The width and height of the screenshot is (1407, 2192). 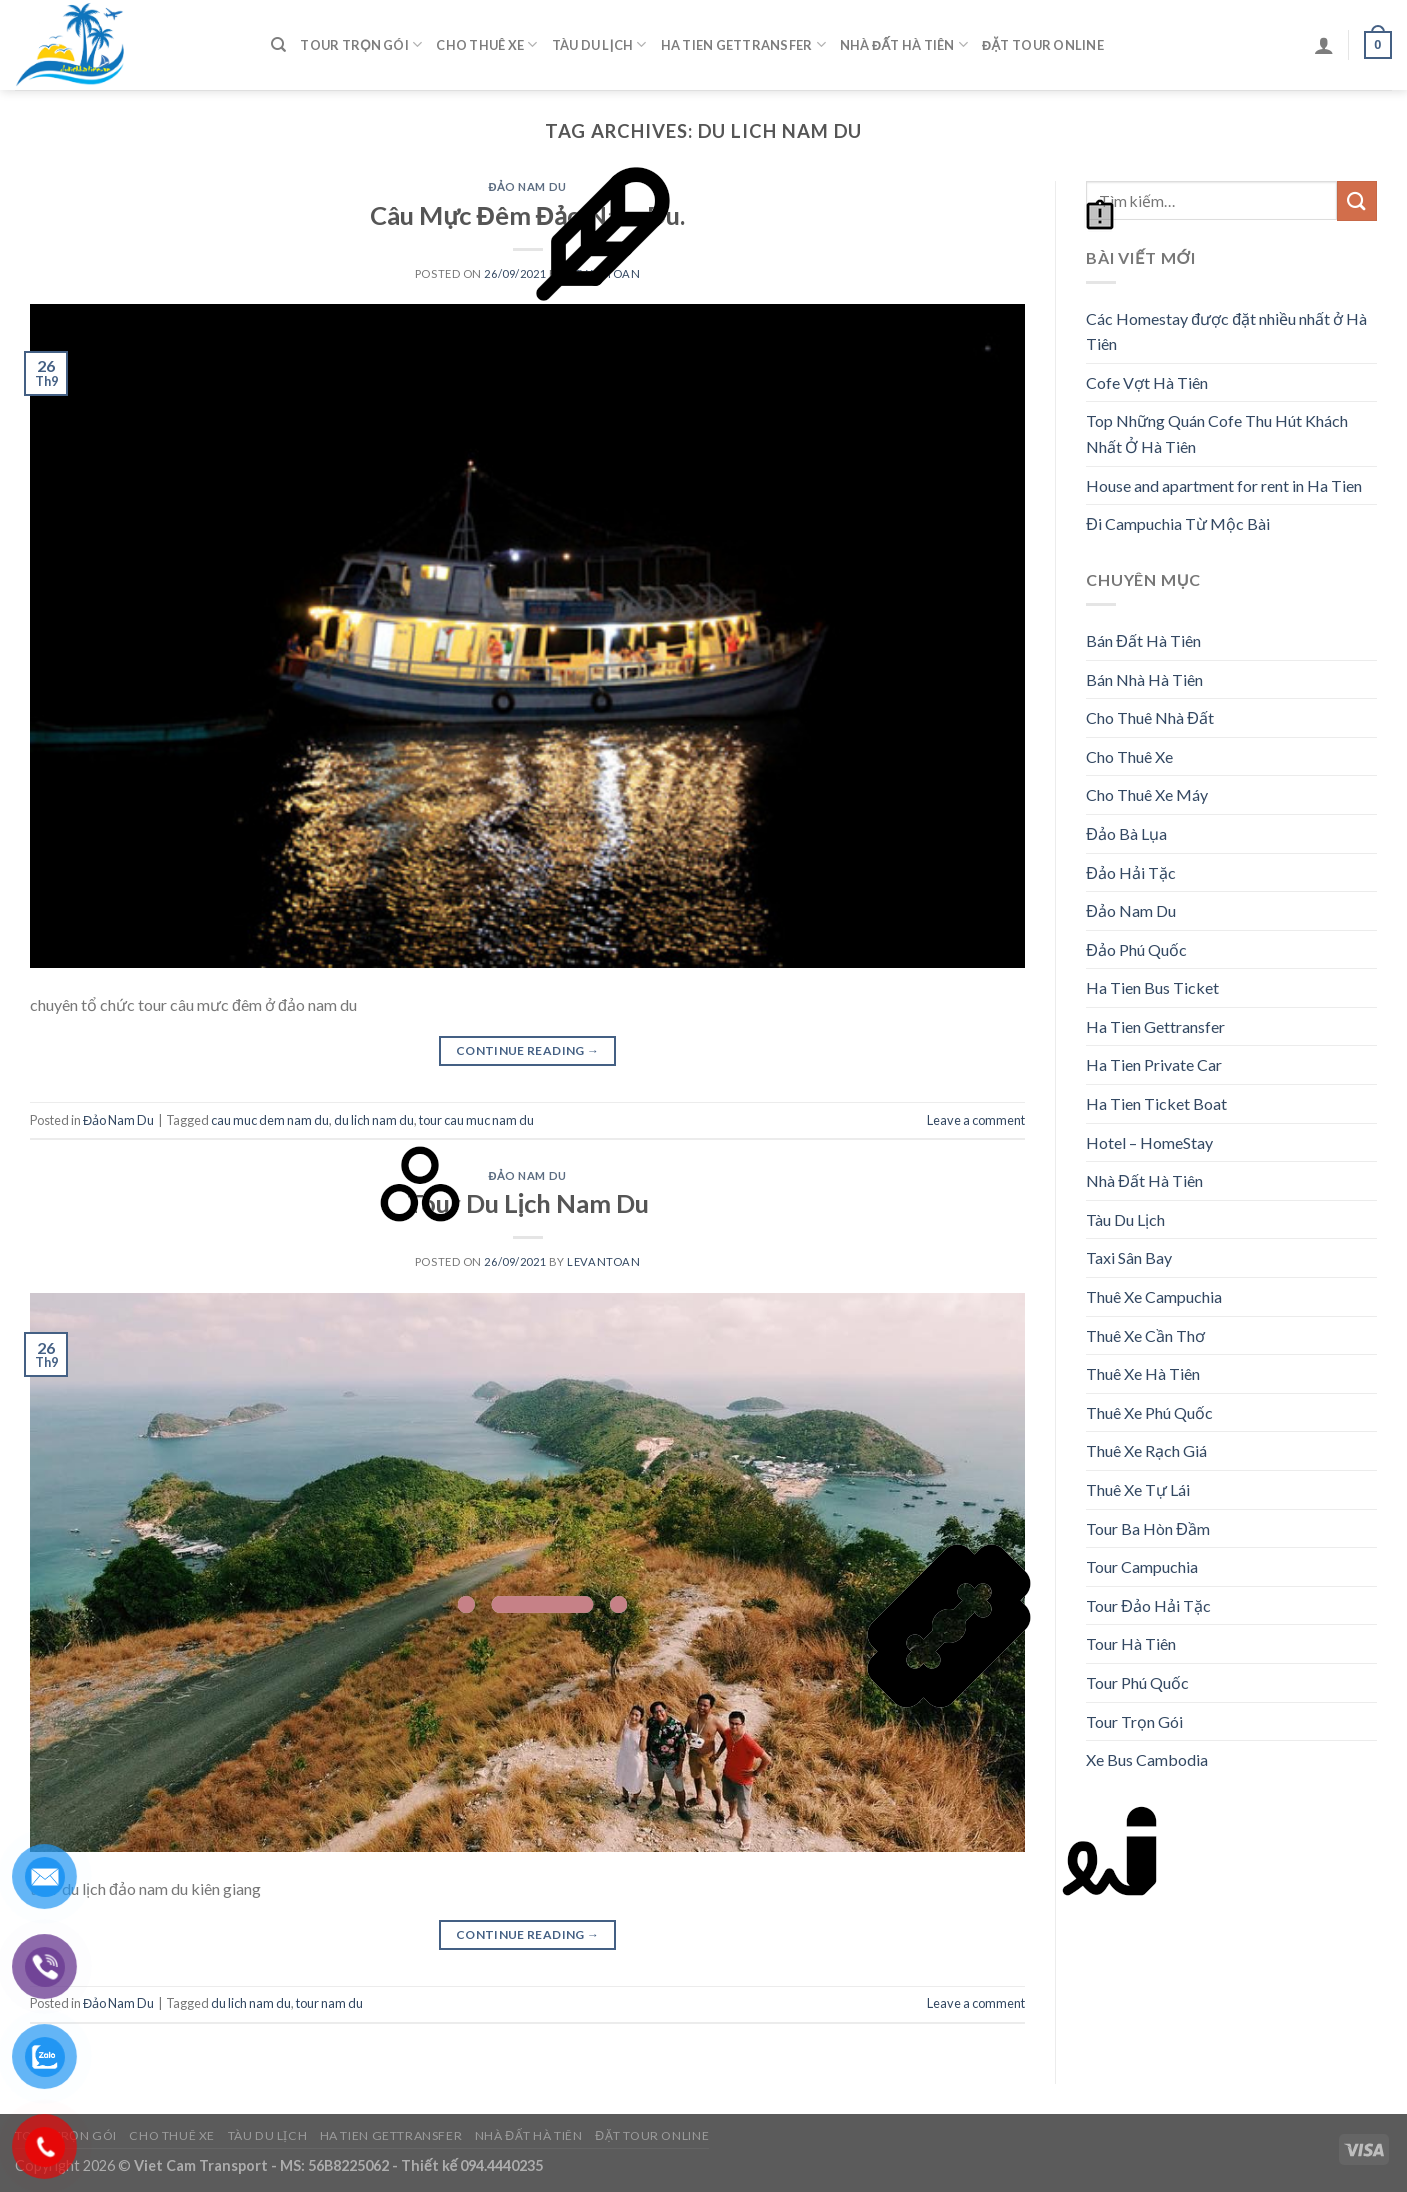 What do you see at coordinates (1112, 1856) in the screenshot?
I see `sign or add a signature` at bounding box center [1112, 1856].